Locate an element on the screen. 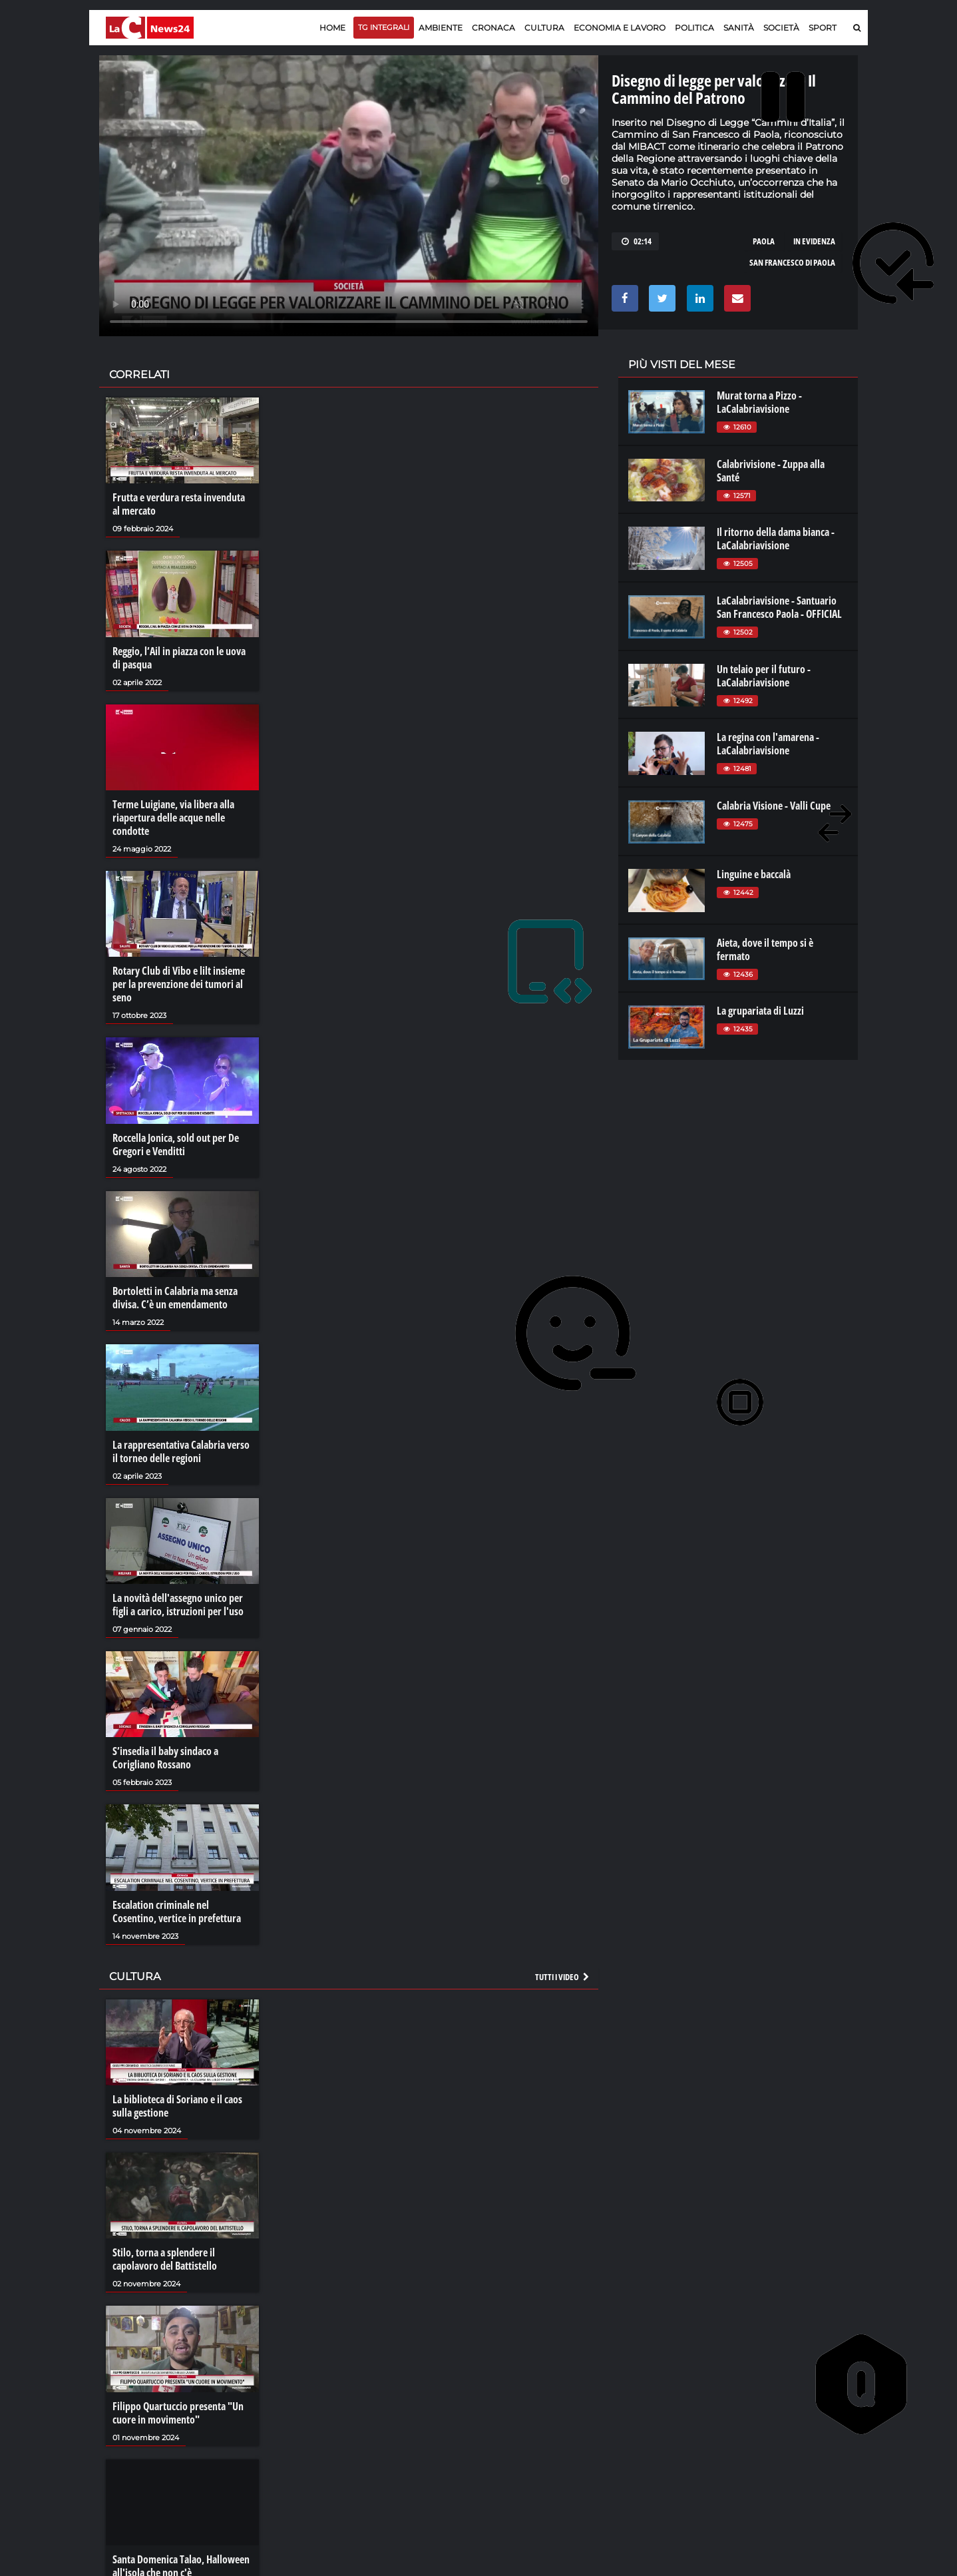 The image size is (957, 2576). swap or exchange items is located at coordinates (835, 823).